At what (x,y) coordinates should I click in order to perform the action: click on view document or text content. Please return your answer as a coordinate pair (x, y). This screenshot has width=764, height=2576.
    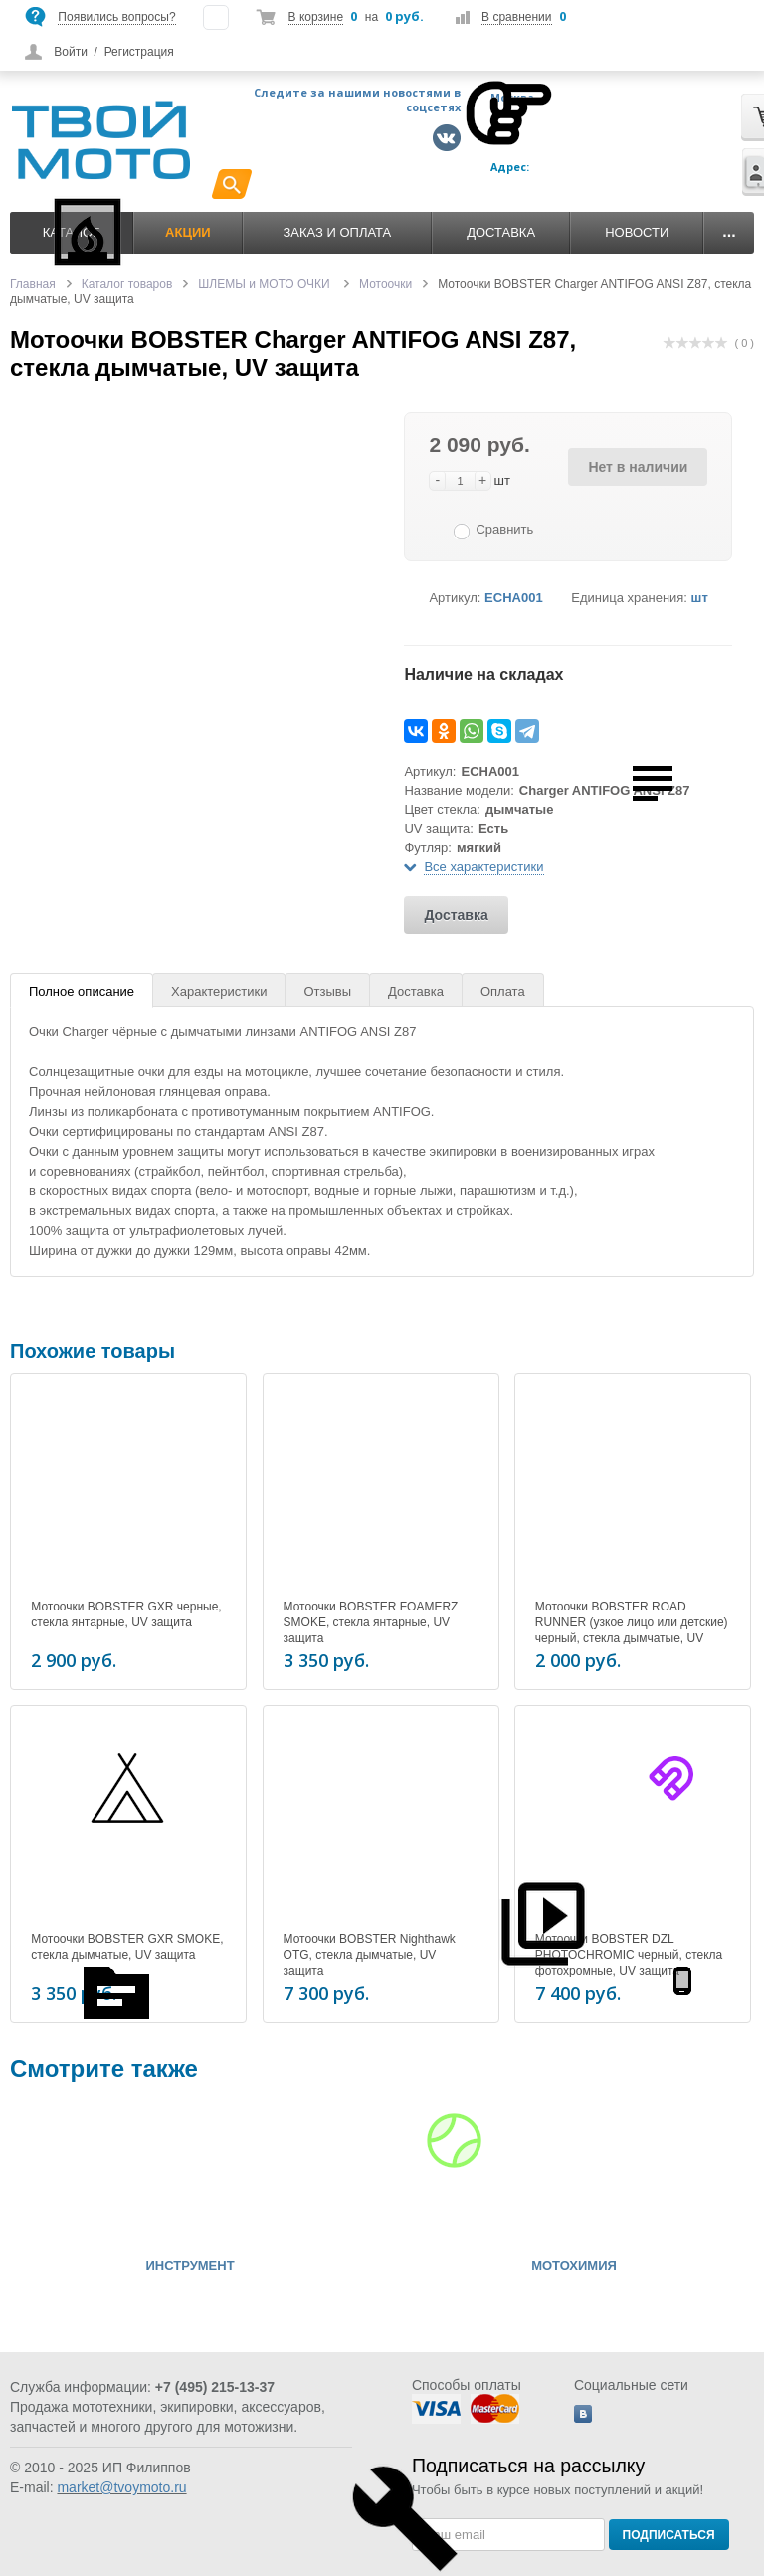
    Looking at the image, I should click on (653, 784).